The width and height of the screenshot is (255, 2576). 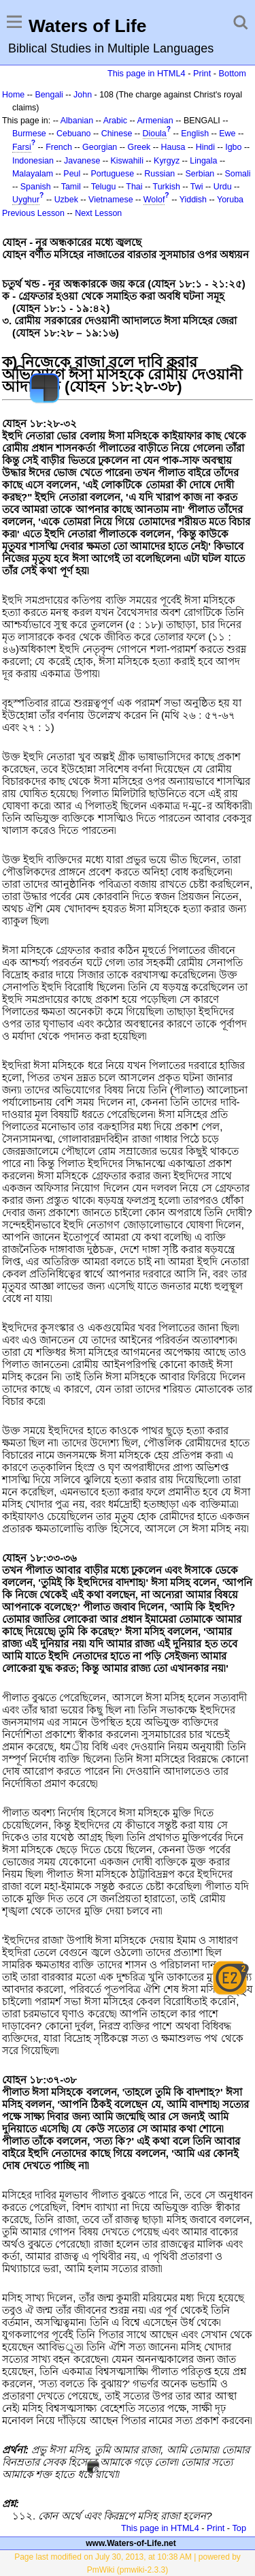 What do you see at coordinates (93, 2467) in the screenshot?
I see `configure NIS network server preferences` at bounding box center [93, 2467].